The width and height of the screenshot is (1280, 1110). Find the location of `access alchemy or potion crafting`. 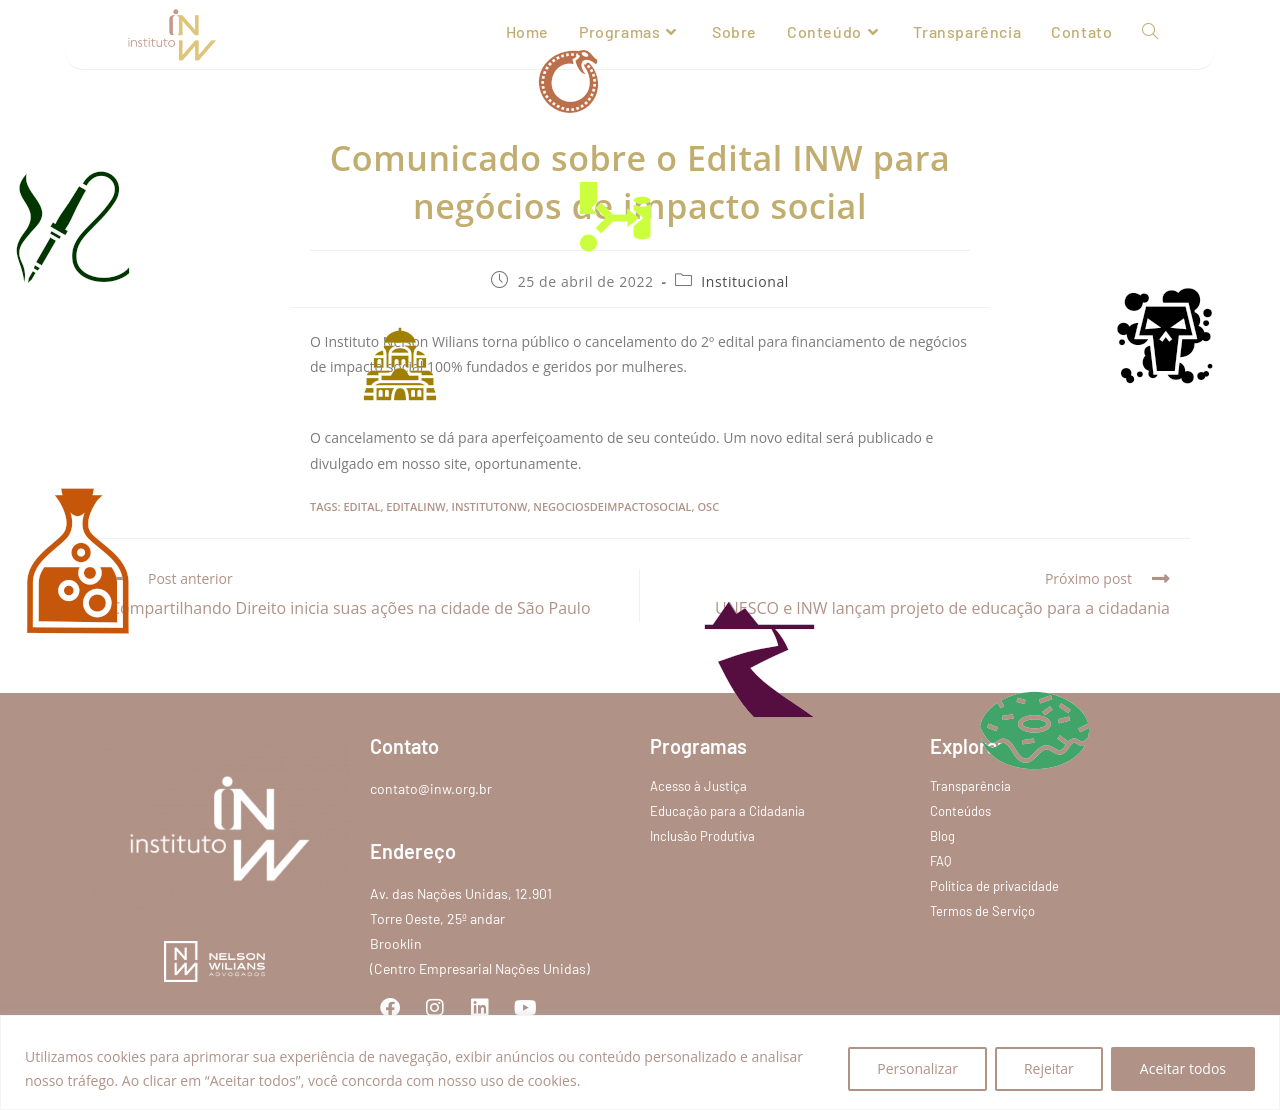

access alchemy or potion crafting is located at coordinates (82, 560).